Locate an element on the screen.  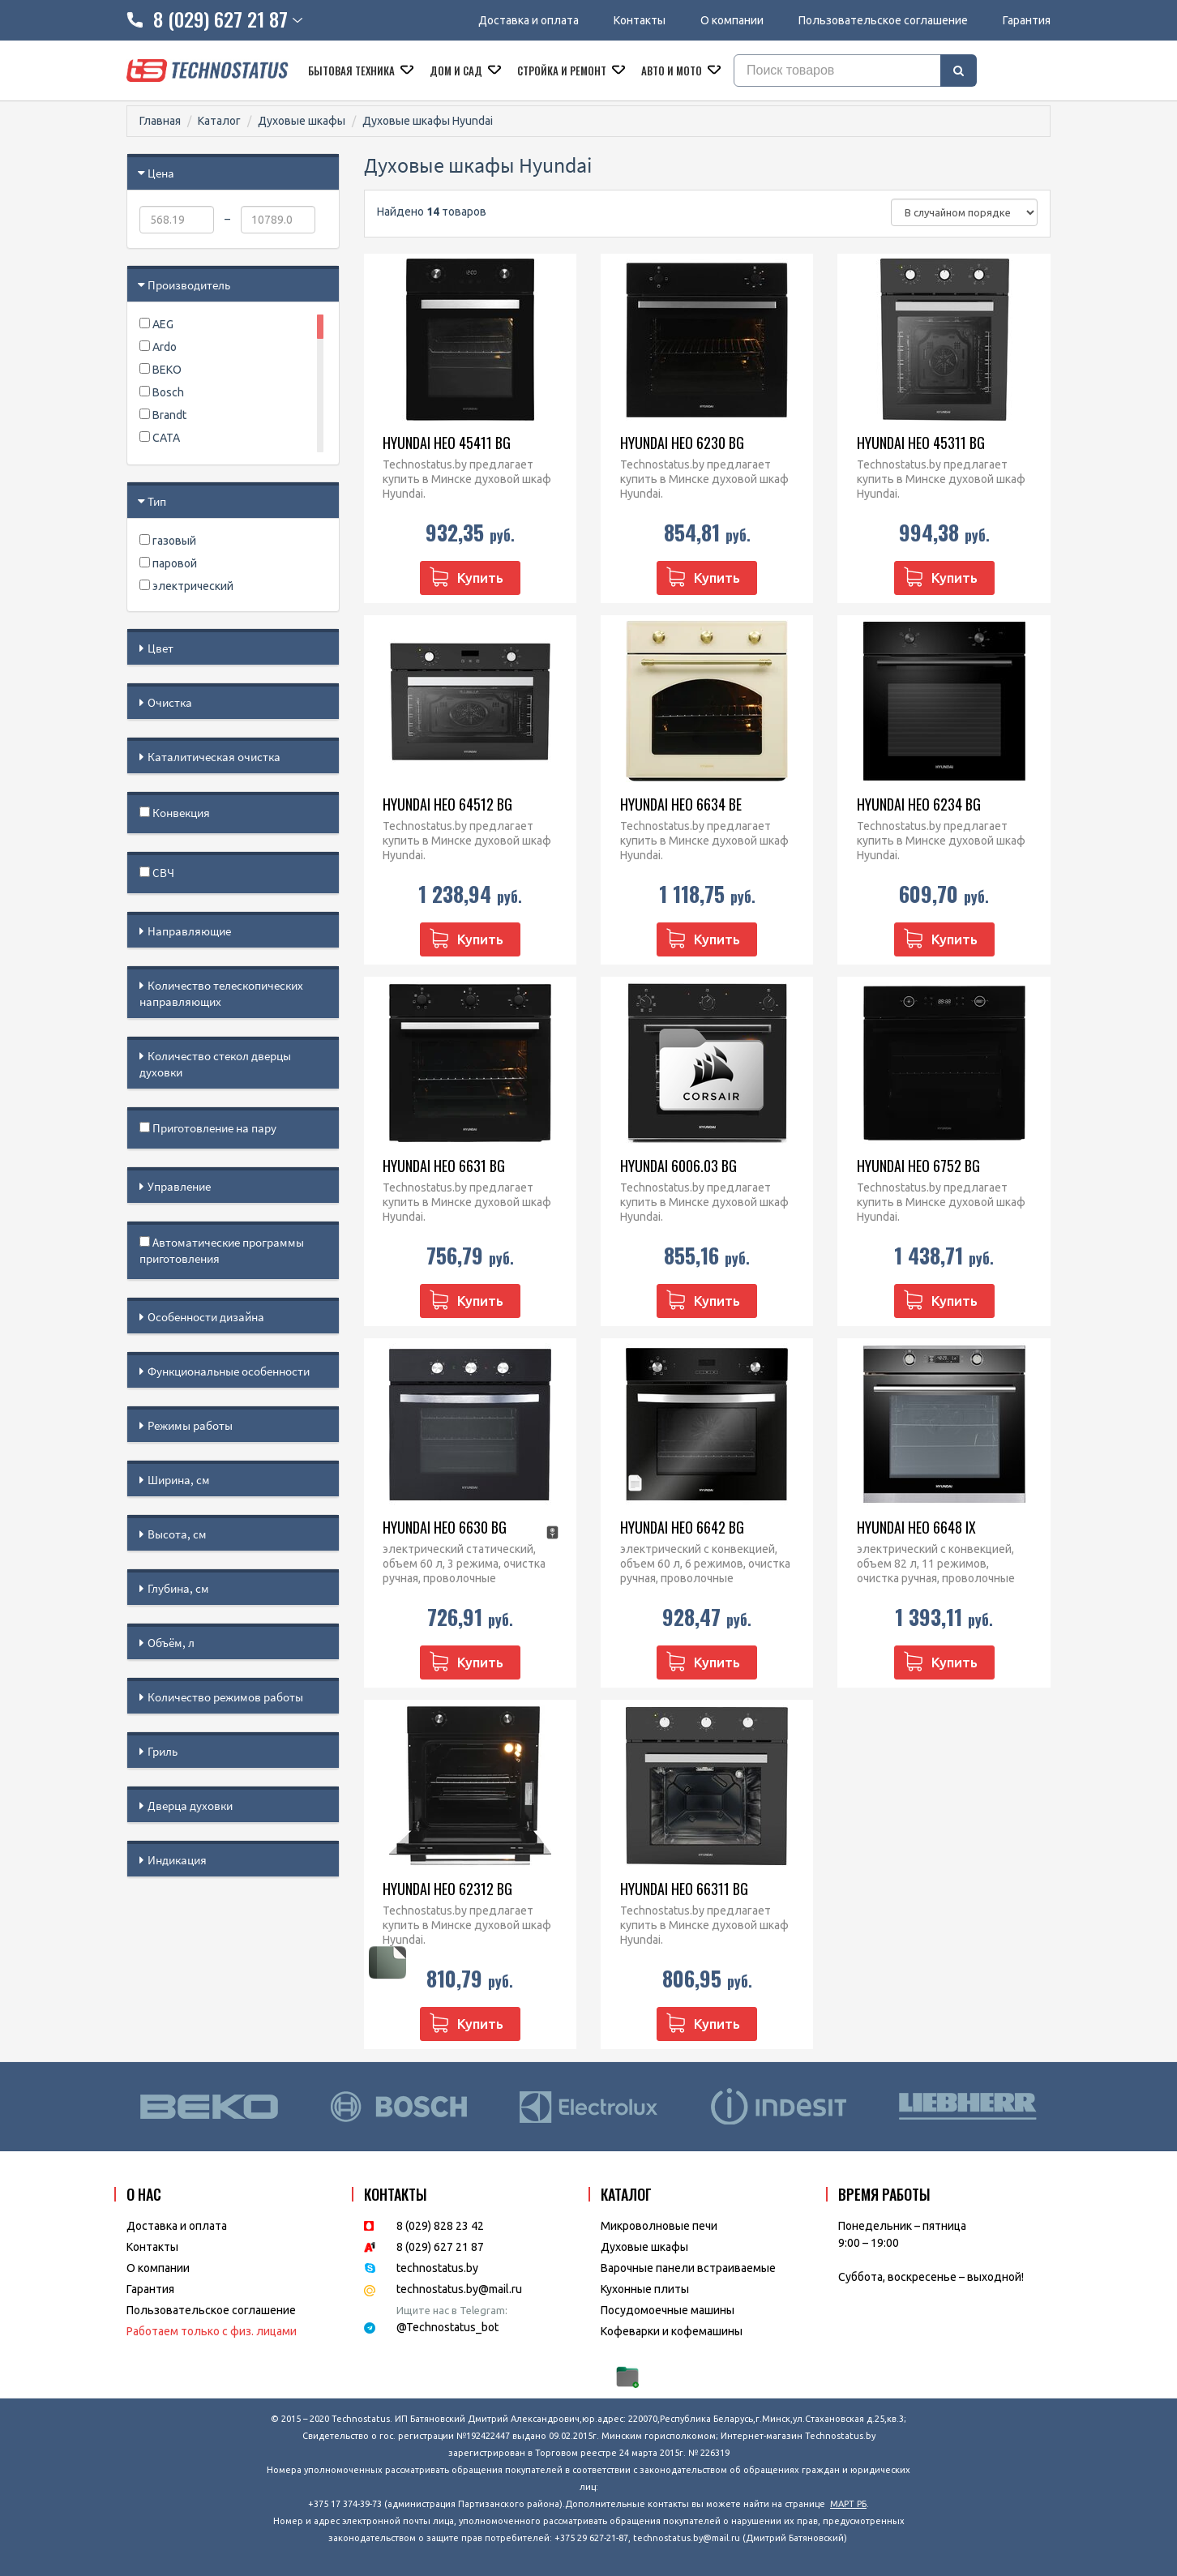
a plain text file is located at coordinates (635, 1483).